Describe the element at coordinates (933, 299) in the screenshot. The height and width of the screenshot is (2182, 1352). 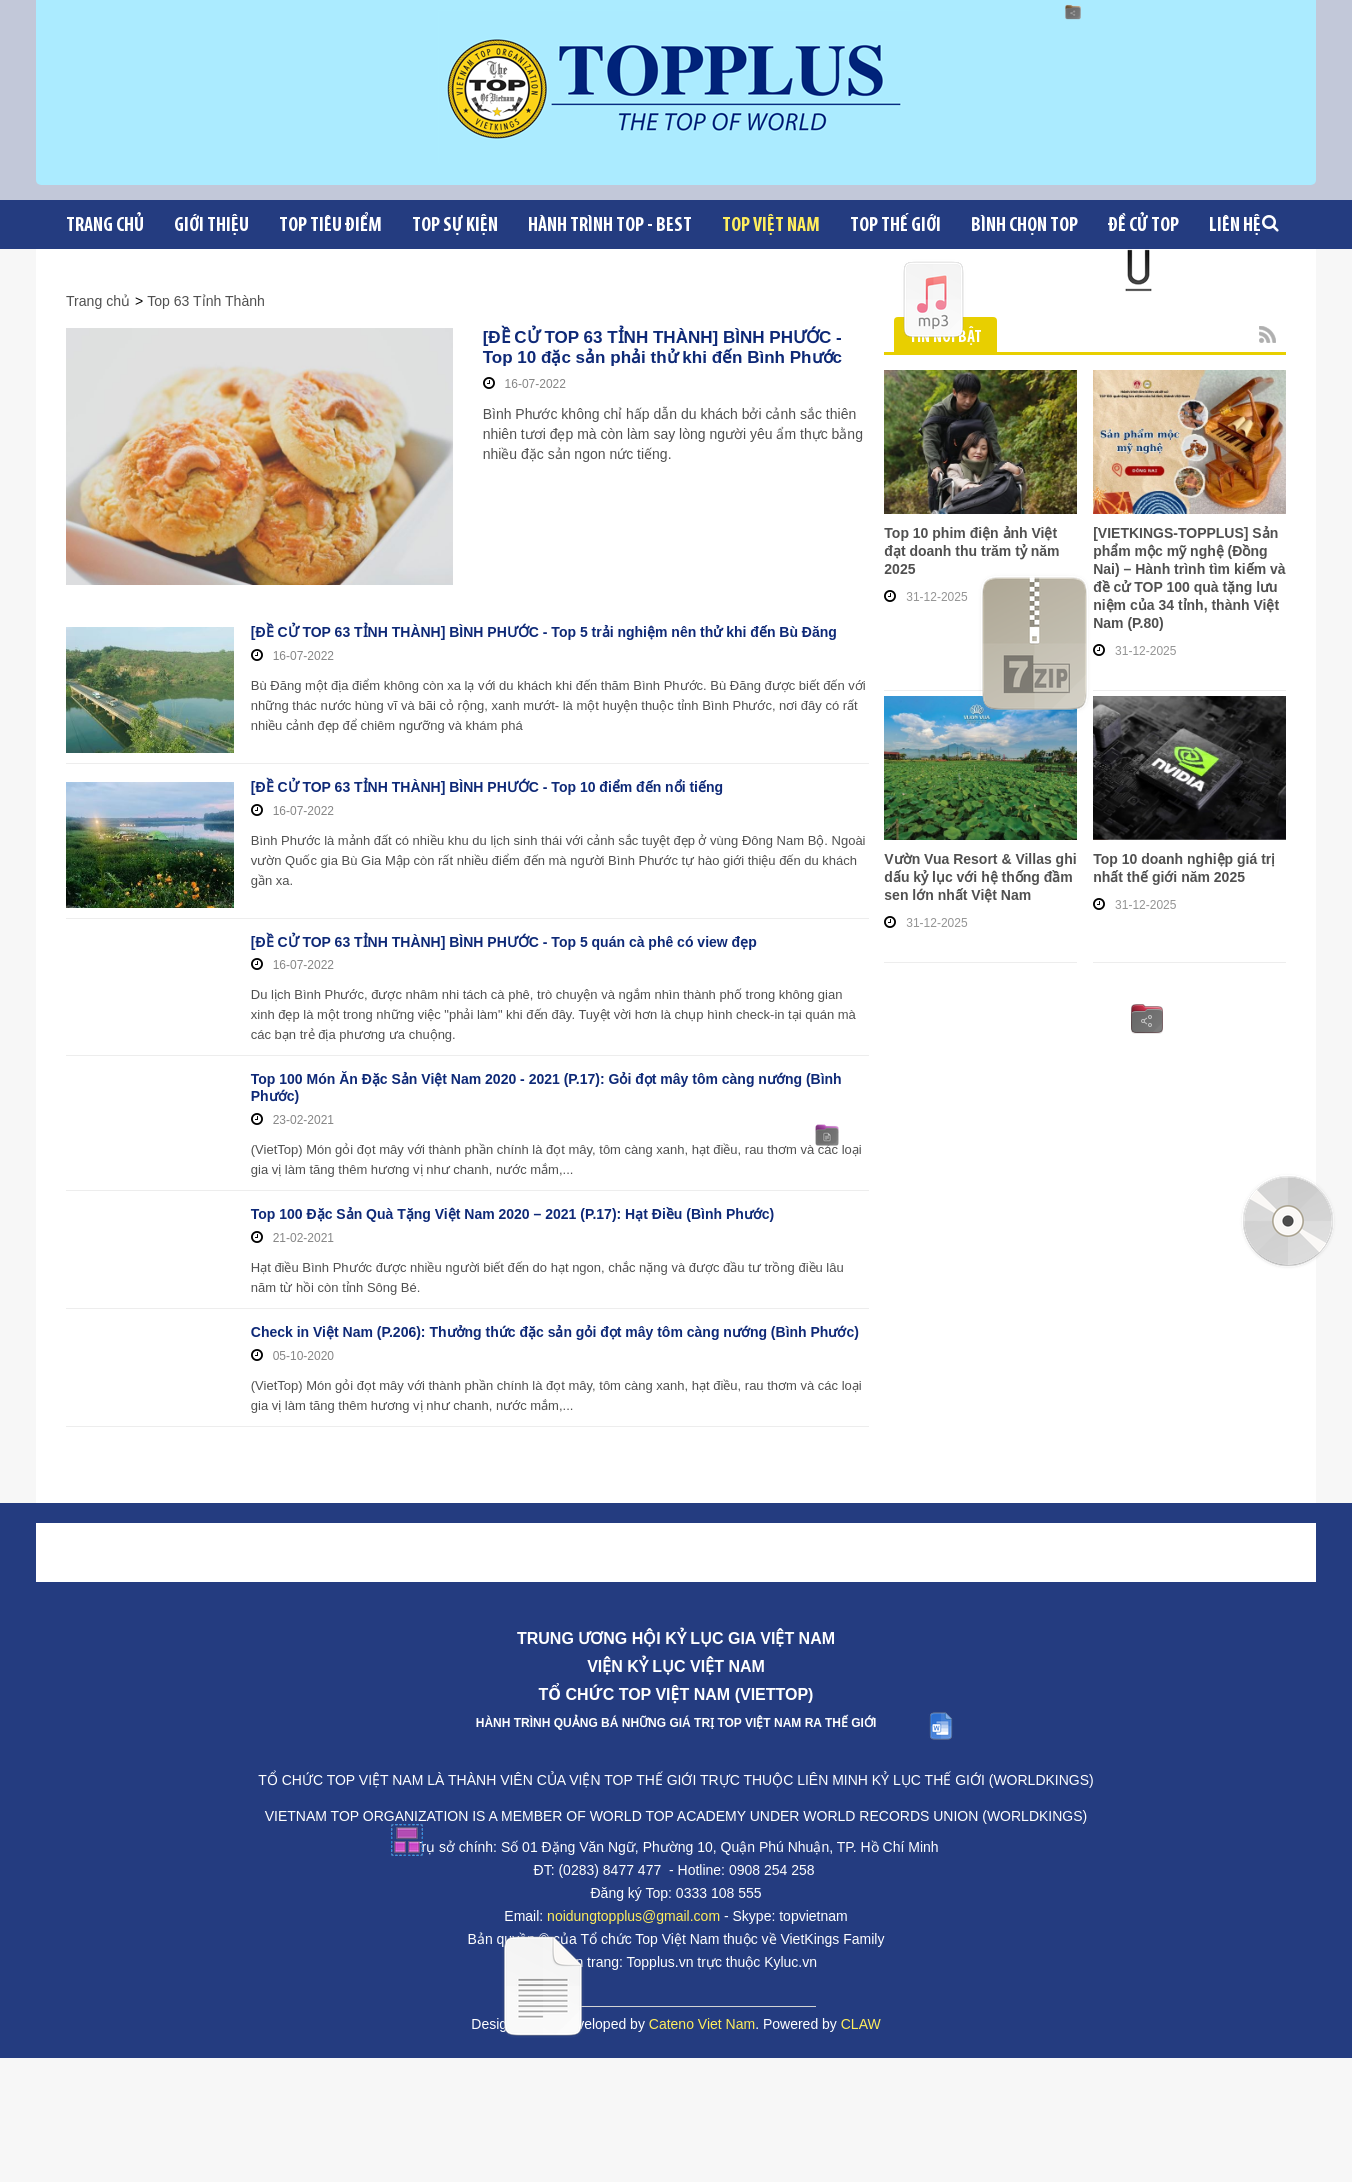
I see `an mp3 audio file` at that location.